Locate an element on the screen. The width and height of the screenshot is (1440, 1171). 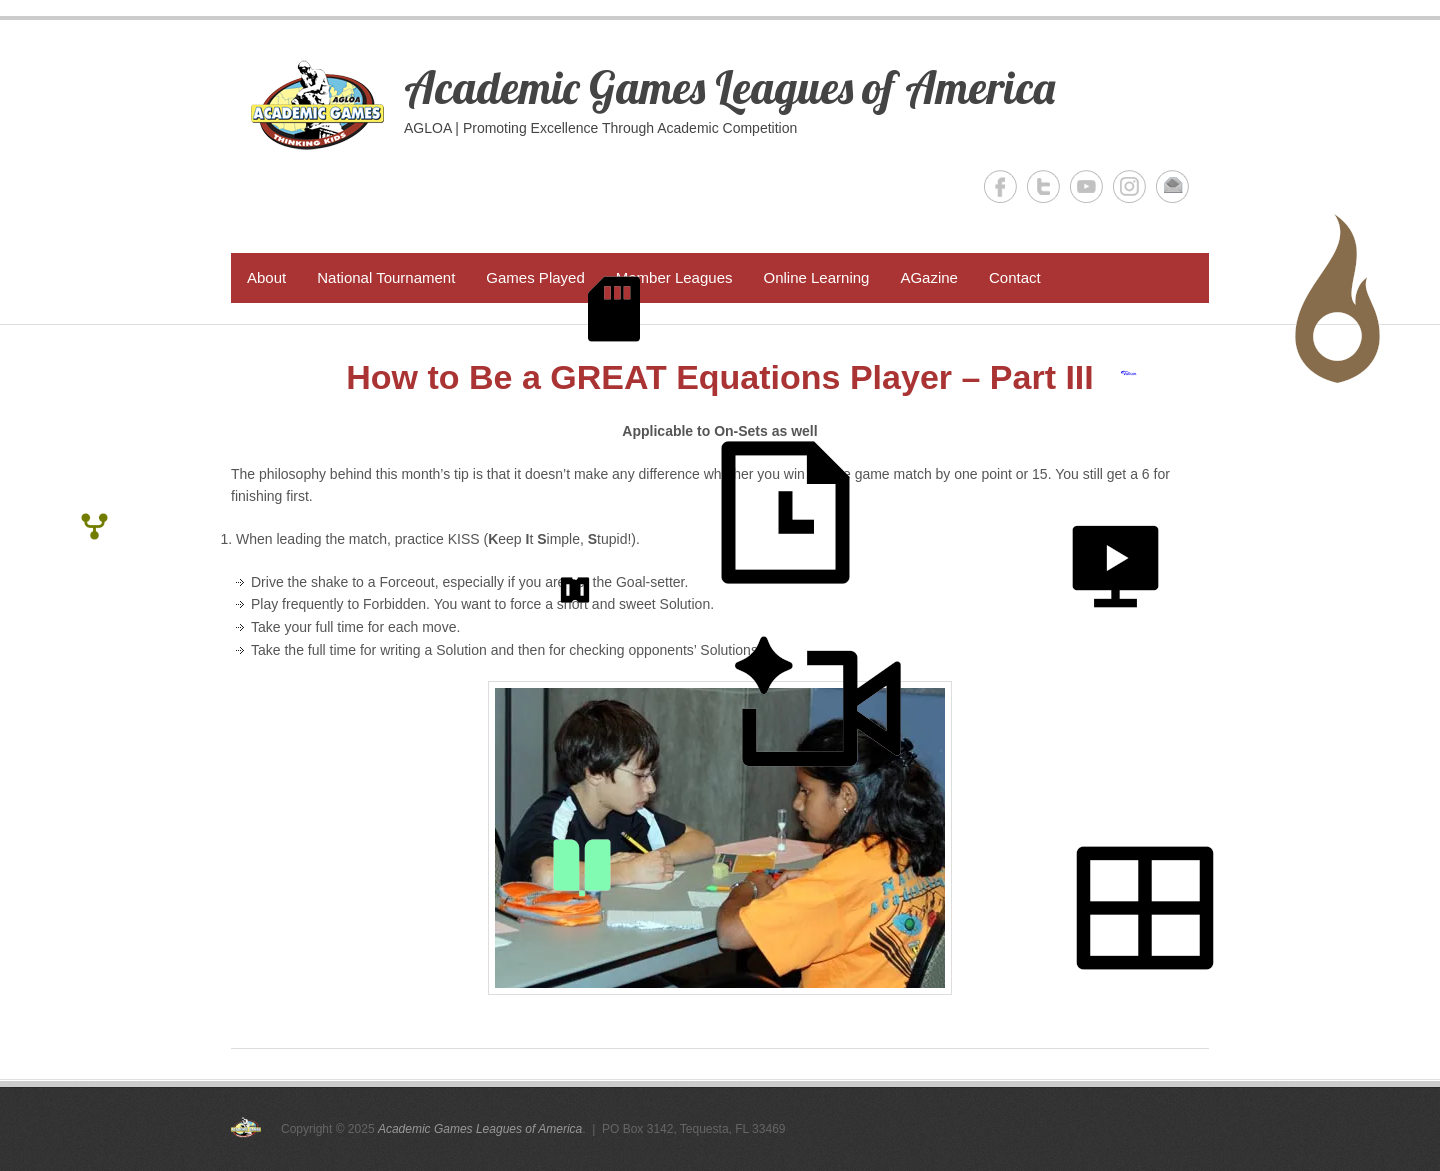
view file version history is located at coordinates (785, 512).